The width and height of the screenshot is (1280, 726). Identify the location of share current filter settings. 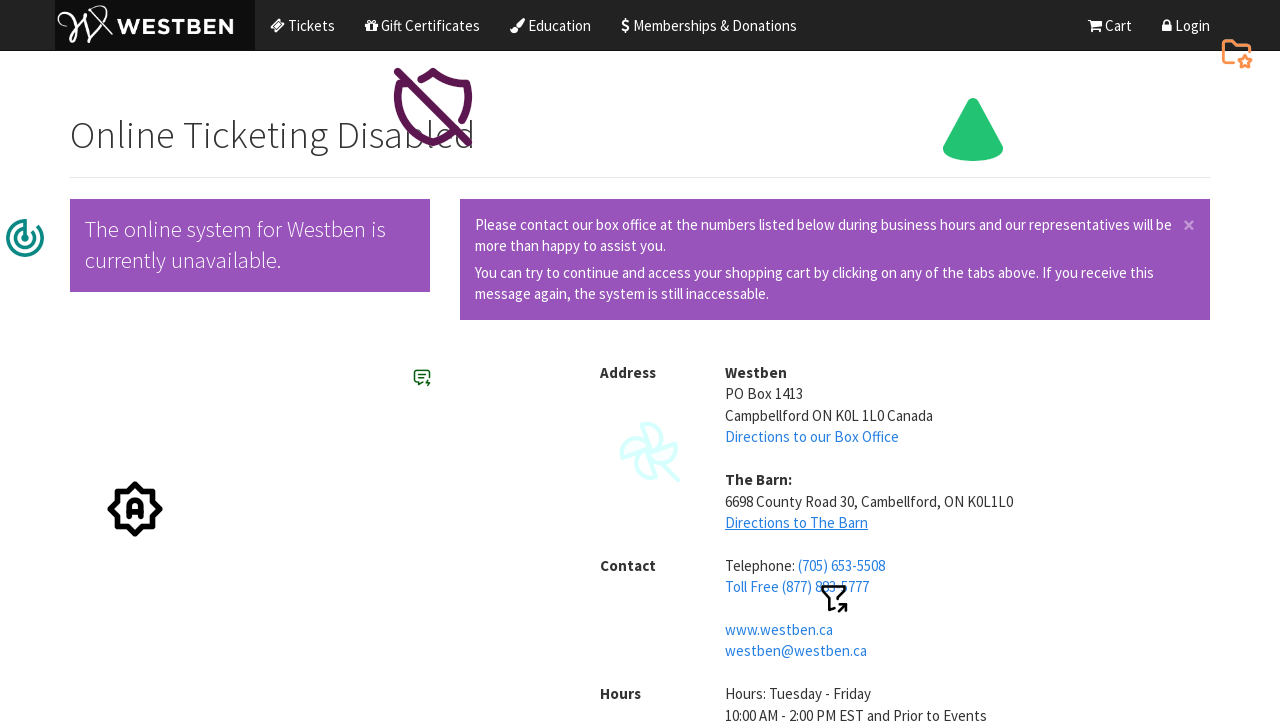
(833, 597).